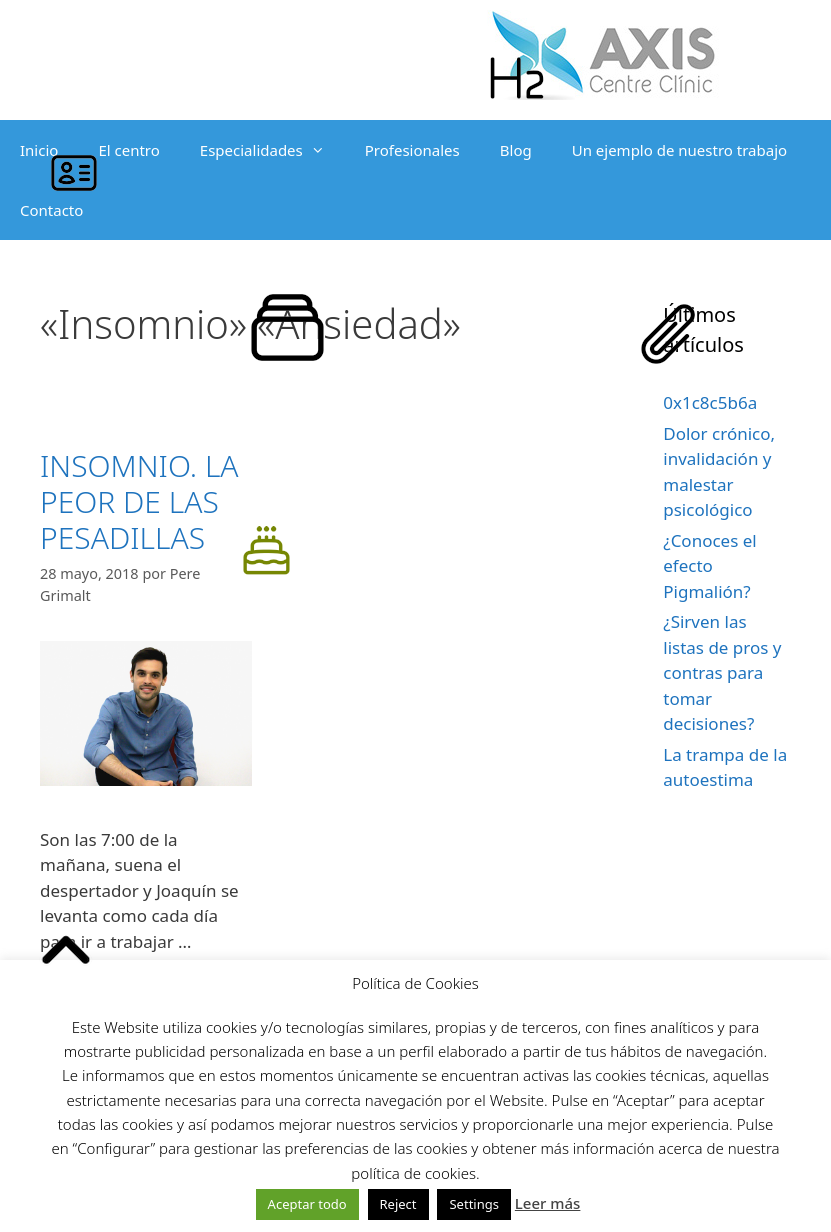 The height and width of the screenshot is (1232, 831). What do you see at coordinates (517, 78) in the screenshot?
I see `format text as heading level 2` at bounding box center [517, 78].